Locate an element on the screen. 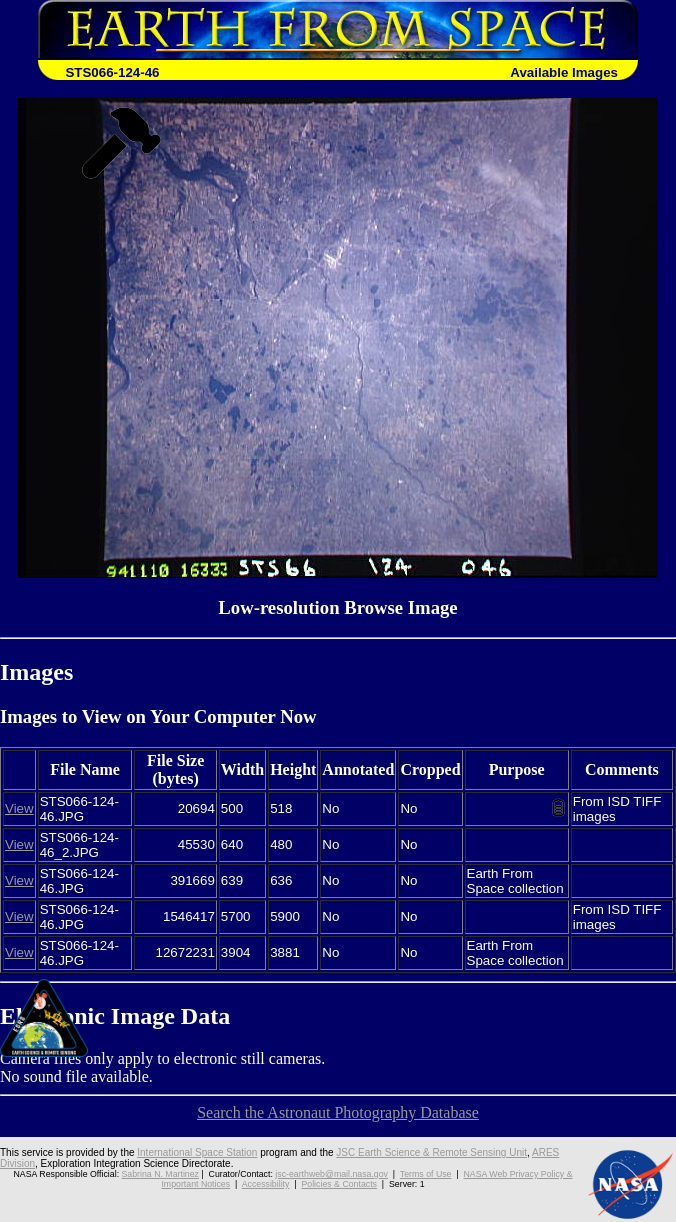  access tools or settings is located at coordinates (121, 144).